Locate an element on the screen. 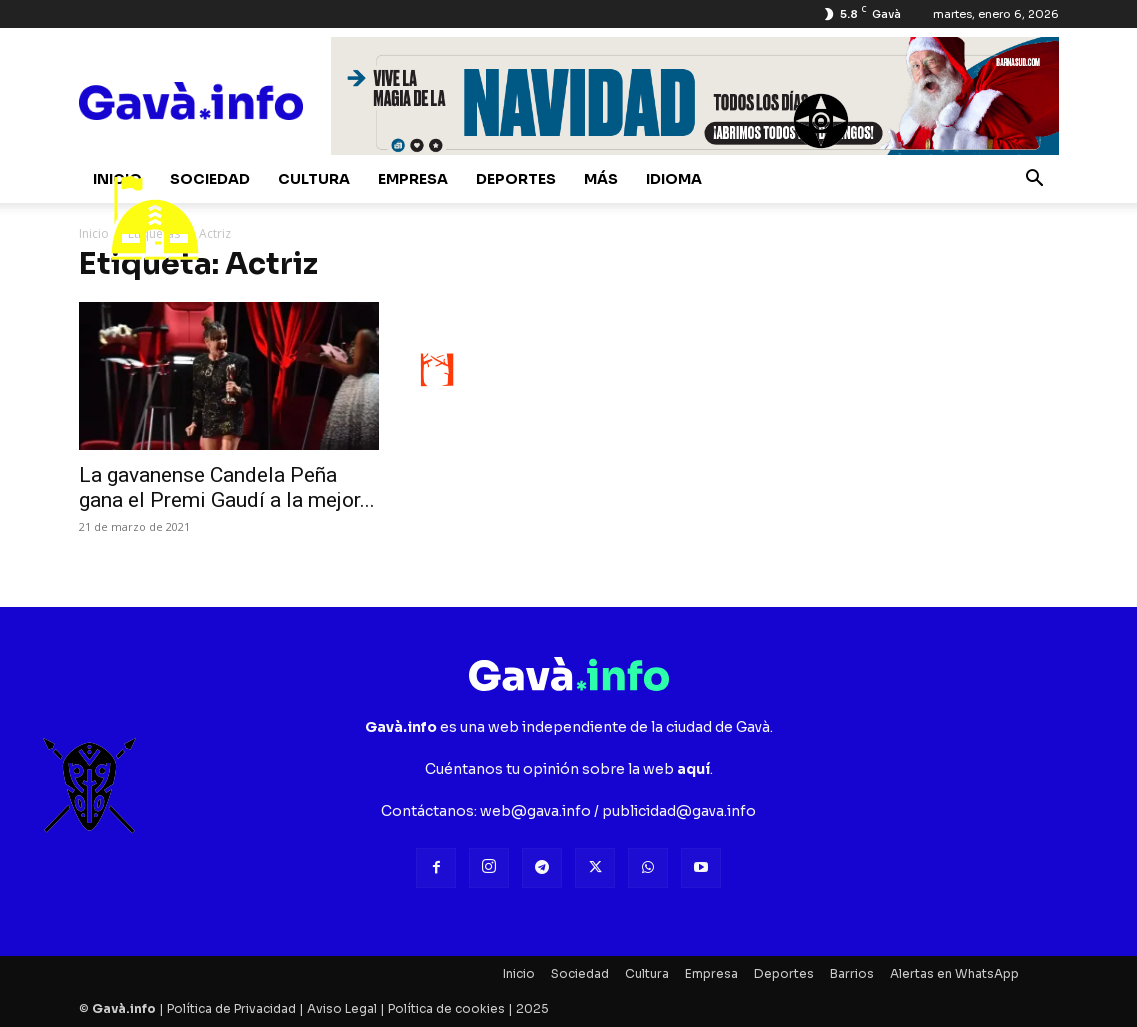 Image resolution: width=1137 pixels, height=1027 pixels. enter a forest zone or nature area is located at coordinates (437, 370).